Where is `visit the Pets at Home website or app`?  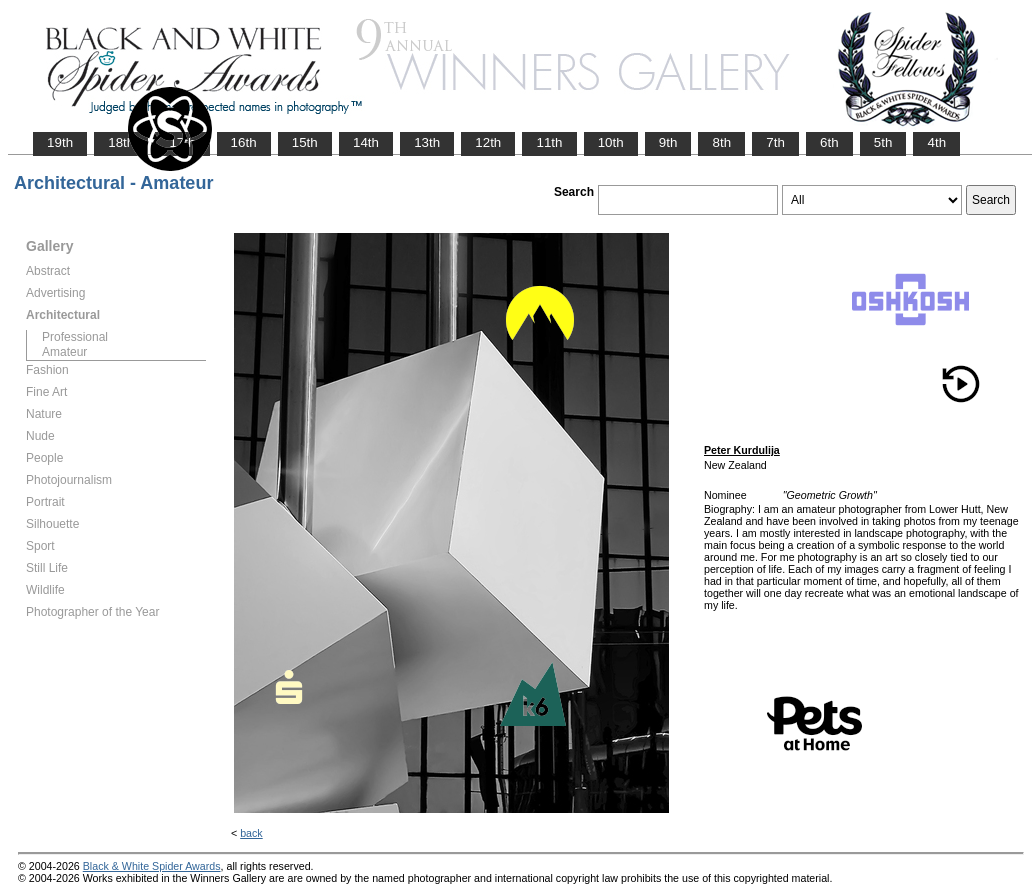 visit the Pets at Home website or app is located at coordinates (814, 723).